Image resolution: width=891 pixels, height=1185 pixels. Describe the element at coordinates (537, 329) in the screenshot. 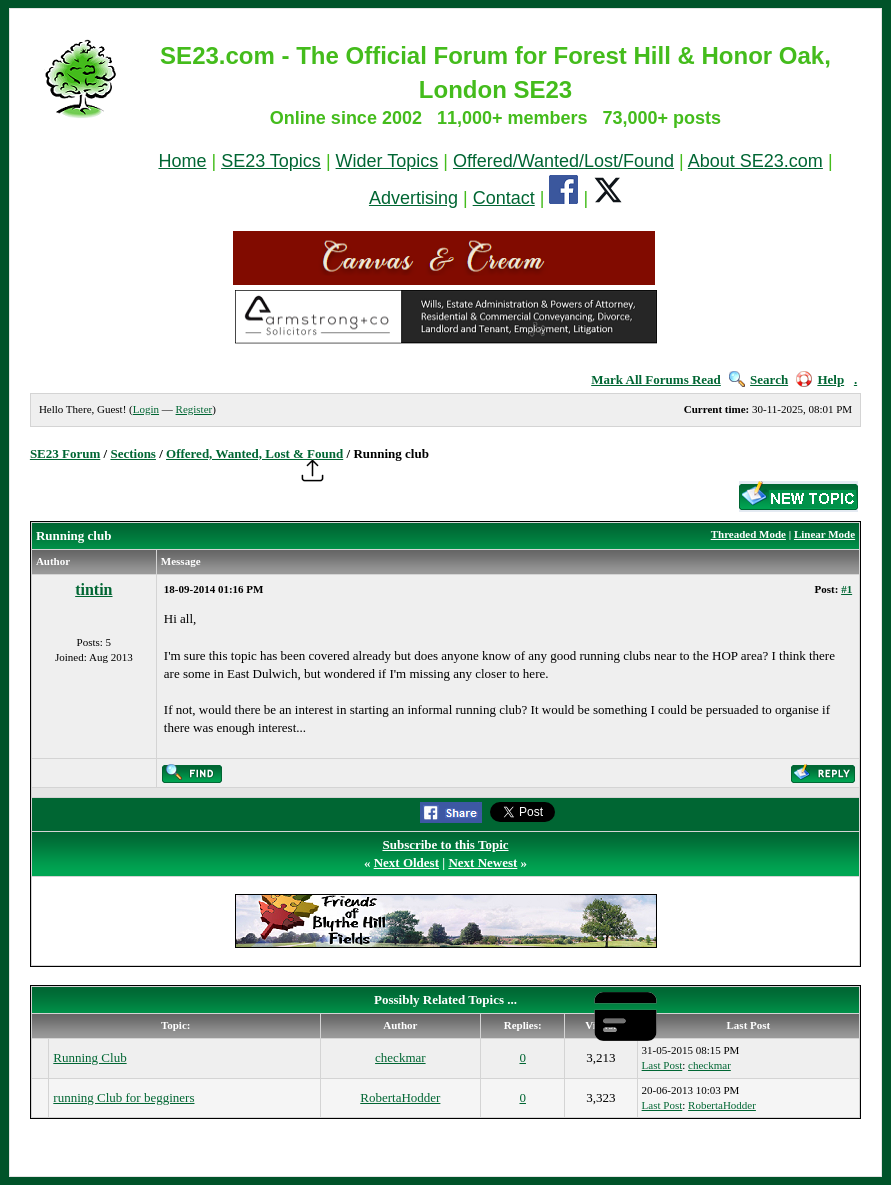

I see `view network connections or relationships` at that location.